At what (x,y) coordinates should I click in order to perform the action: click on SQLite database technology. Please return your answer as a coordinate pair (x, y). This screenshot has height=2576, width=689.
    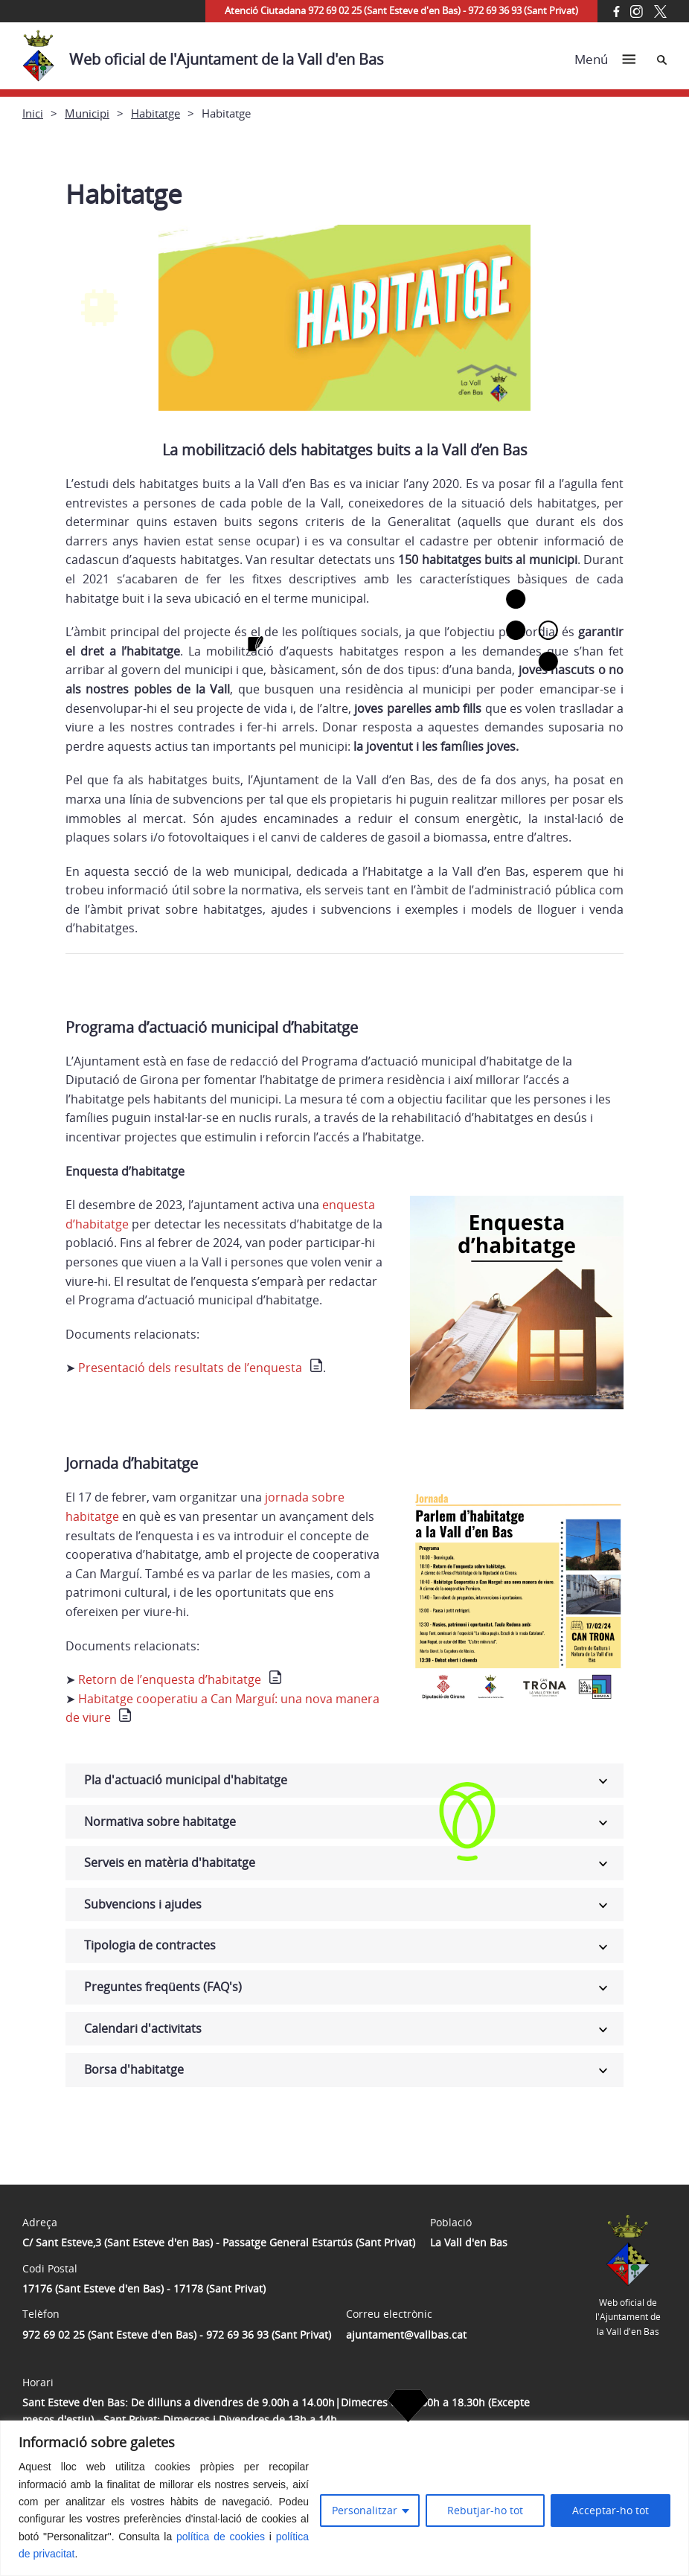
    Looking at the image, I should click on (255, 644).